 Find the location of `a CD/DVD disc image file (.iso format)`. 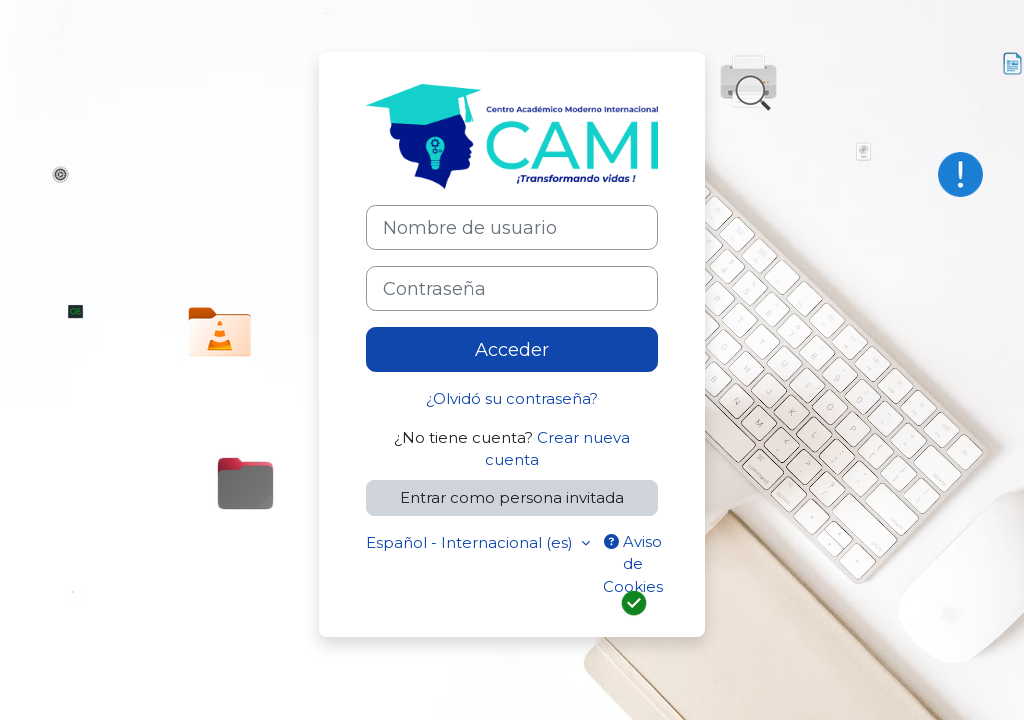

a CD/DVD disc image file (.iso format) is located at coordinates (863, 151).